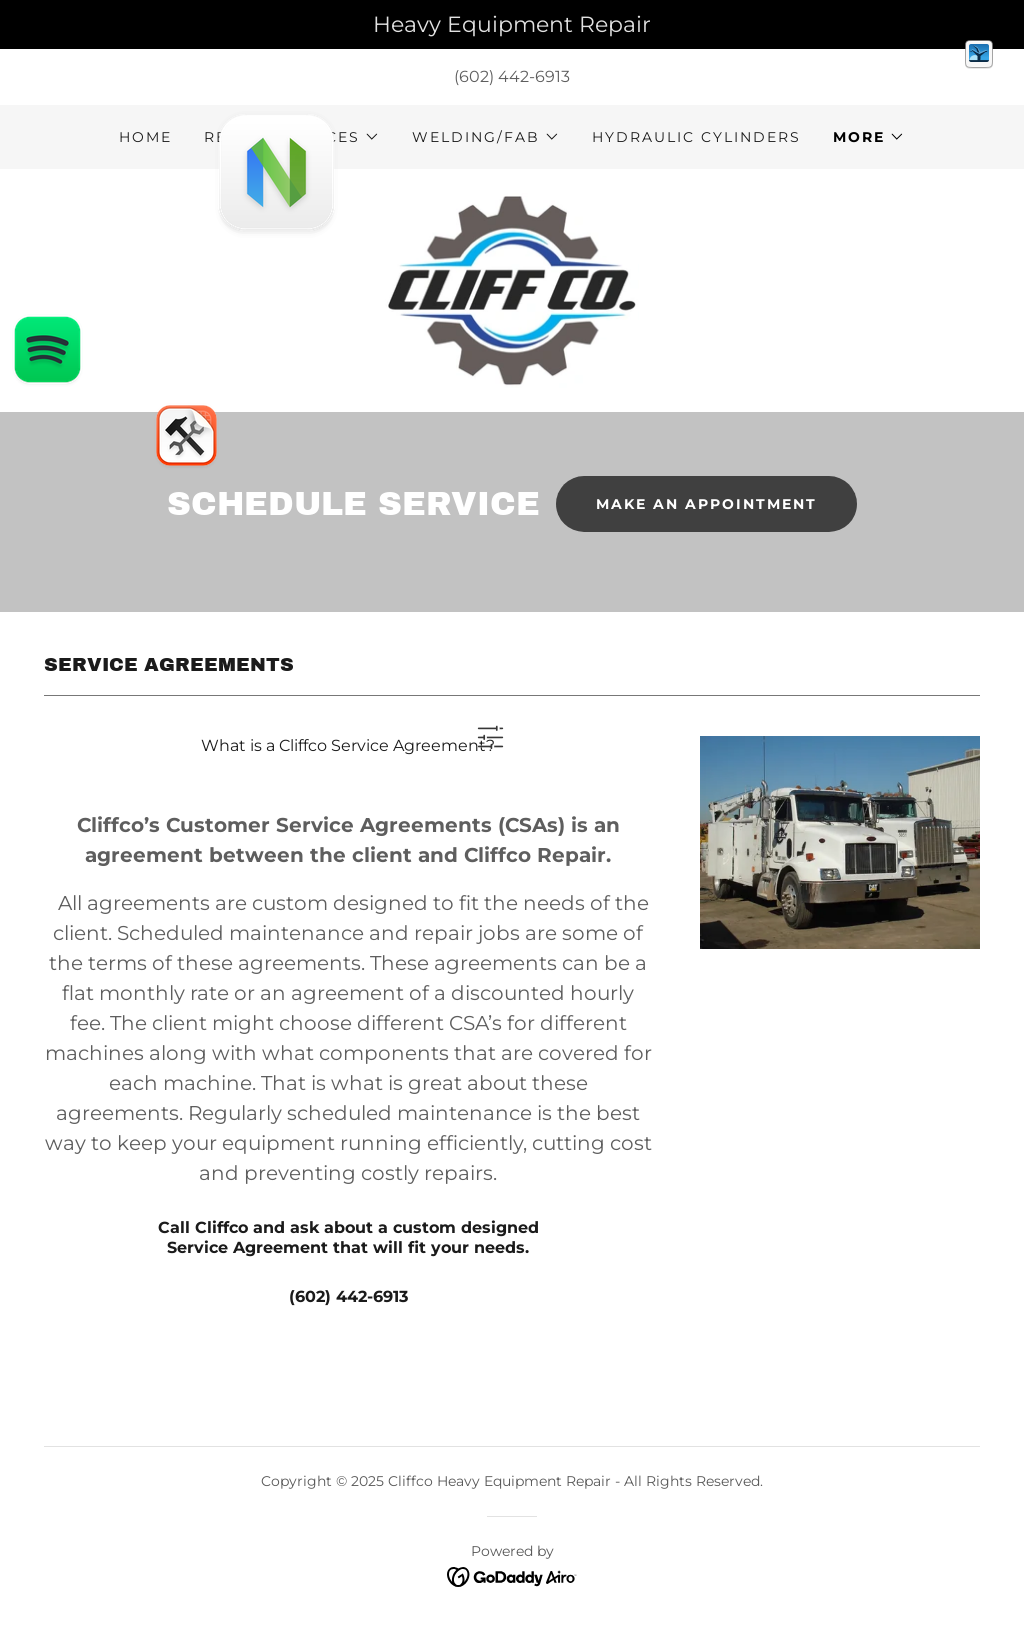 Image resolution: width=1024 pixels, height=1644 pixels. What do you see at coordinates (47, 349) in the screenshot?
I see `open Spotify music streaming app` at bounding box center [47, 349].